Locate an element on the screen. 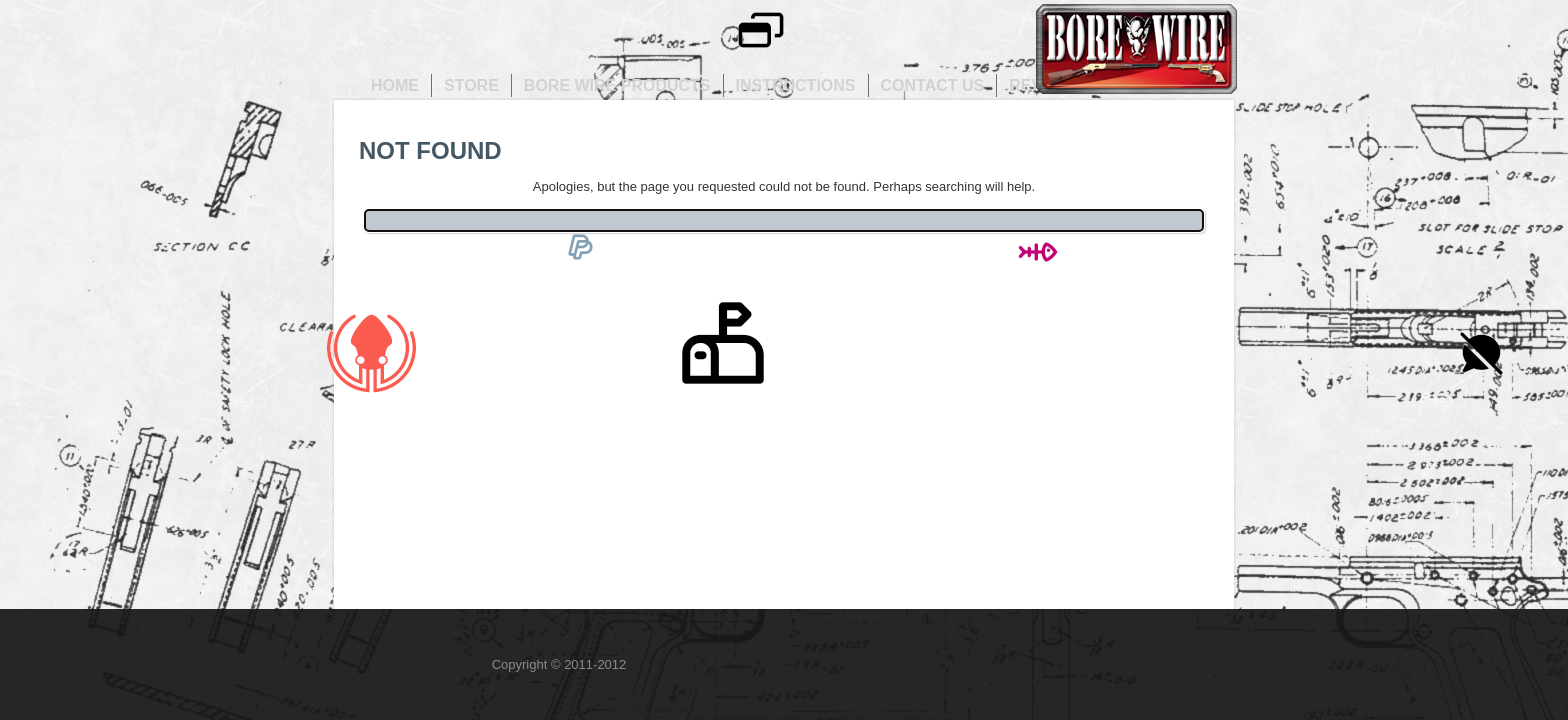  mute or disable comments is located at coordinates (1481, 353).